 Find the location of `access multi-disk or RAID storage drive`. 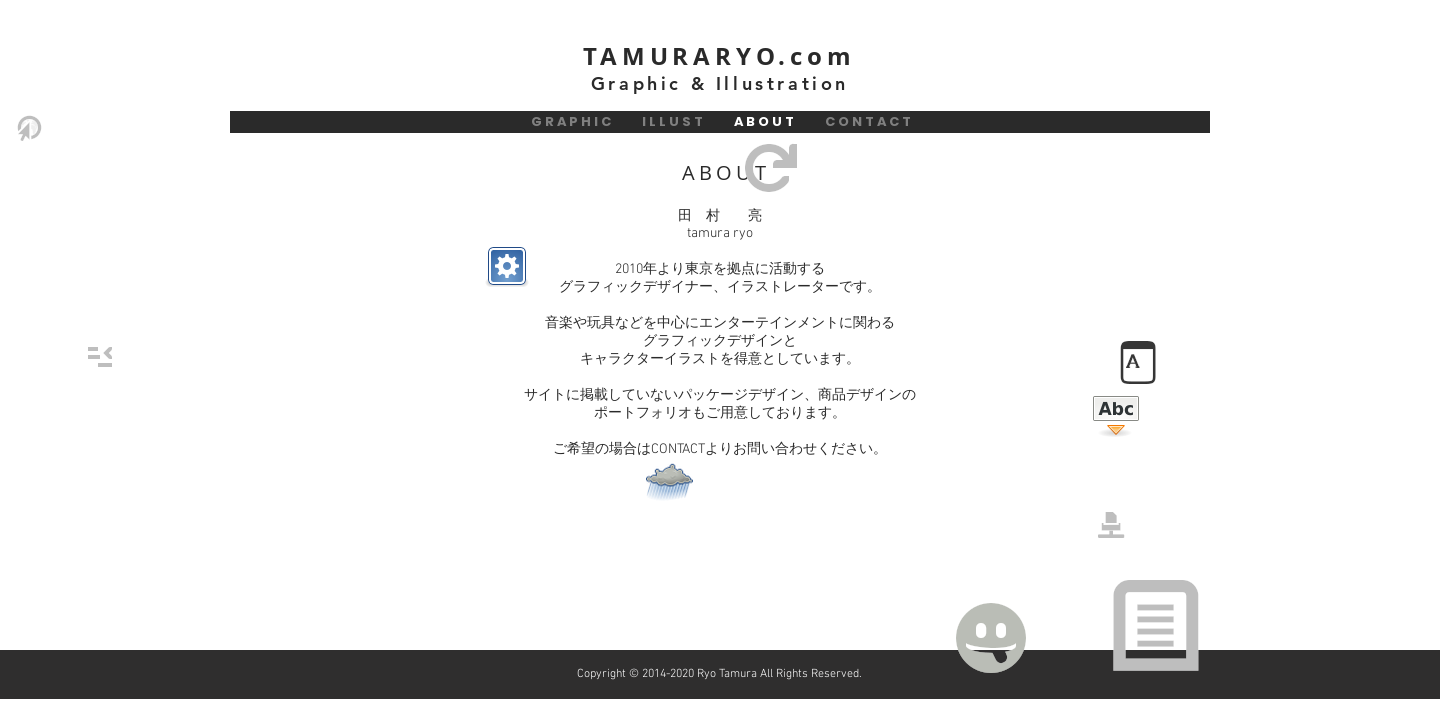

access multi-disk or RAID storage drive is located at coordinates (1155, 628).